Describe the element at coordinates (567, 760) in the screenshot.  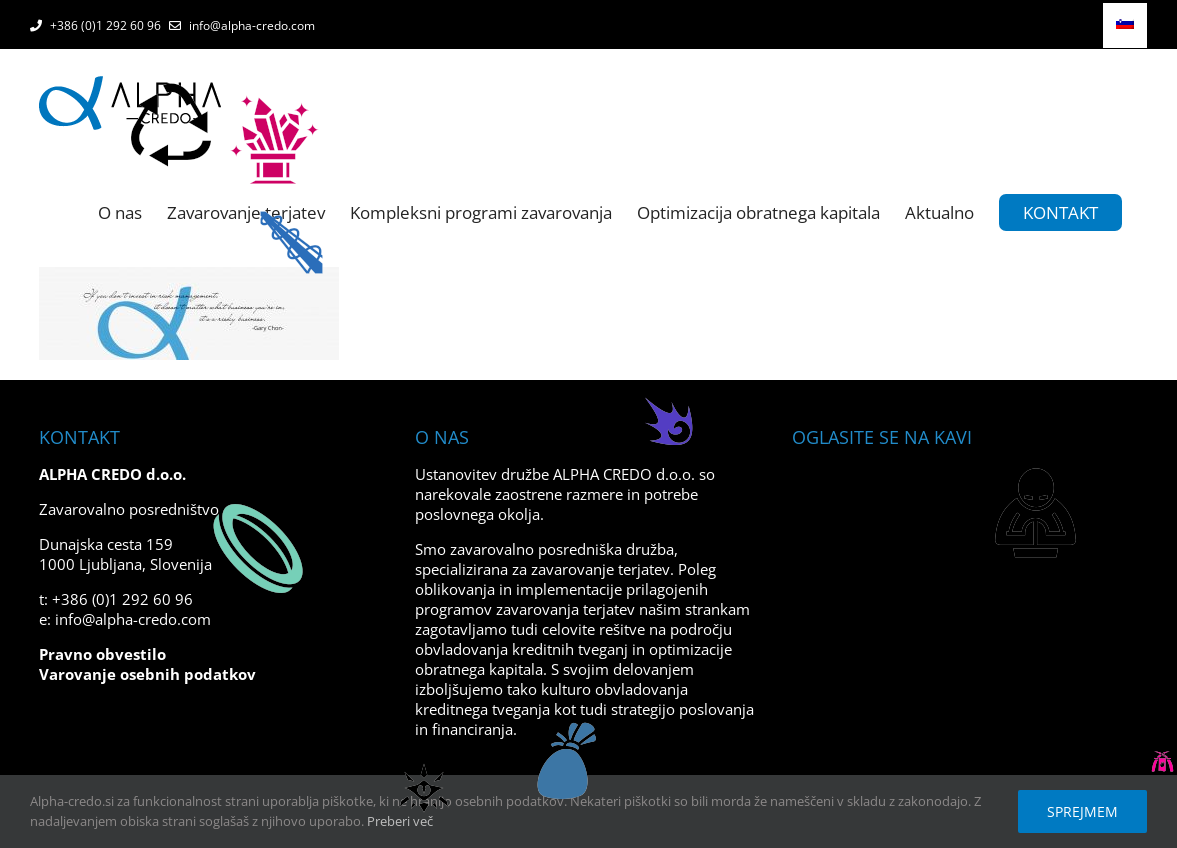
I see `swap or exchange items in inventory` at that location.